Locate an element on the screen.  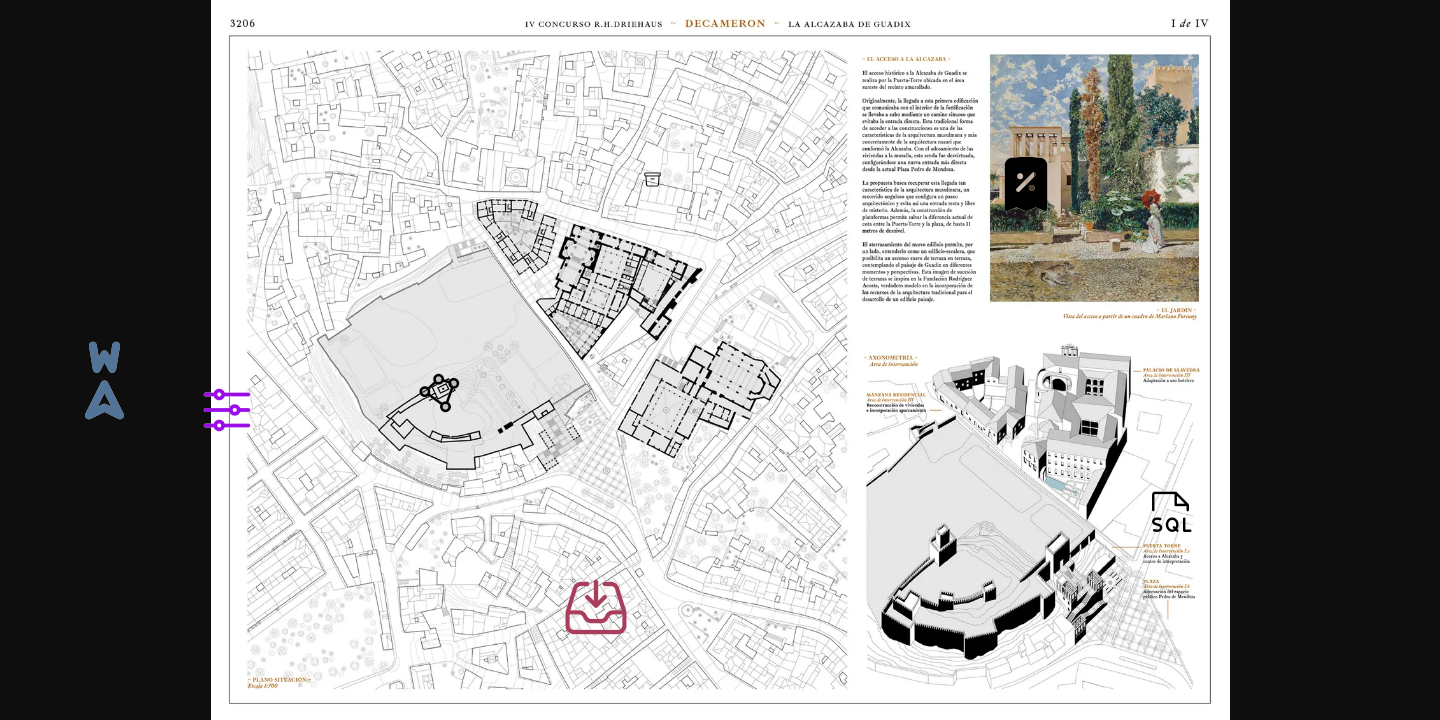
create a polygon shape is located at coordinates (440, 393).